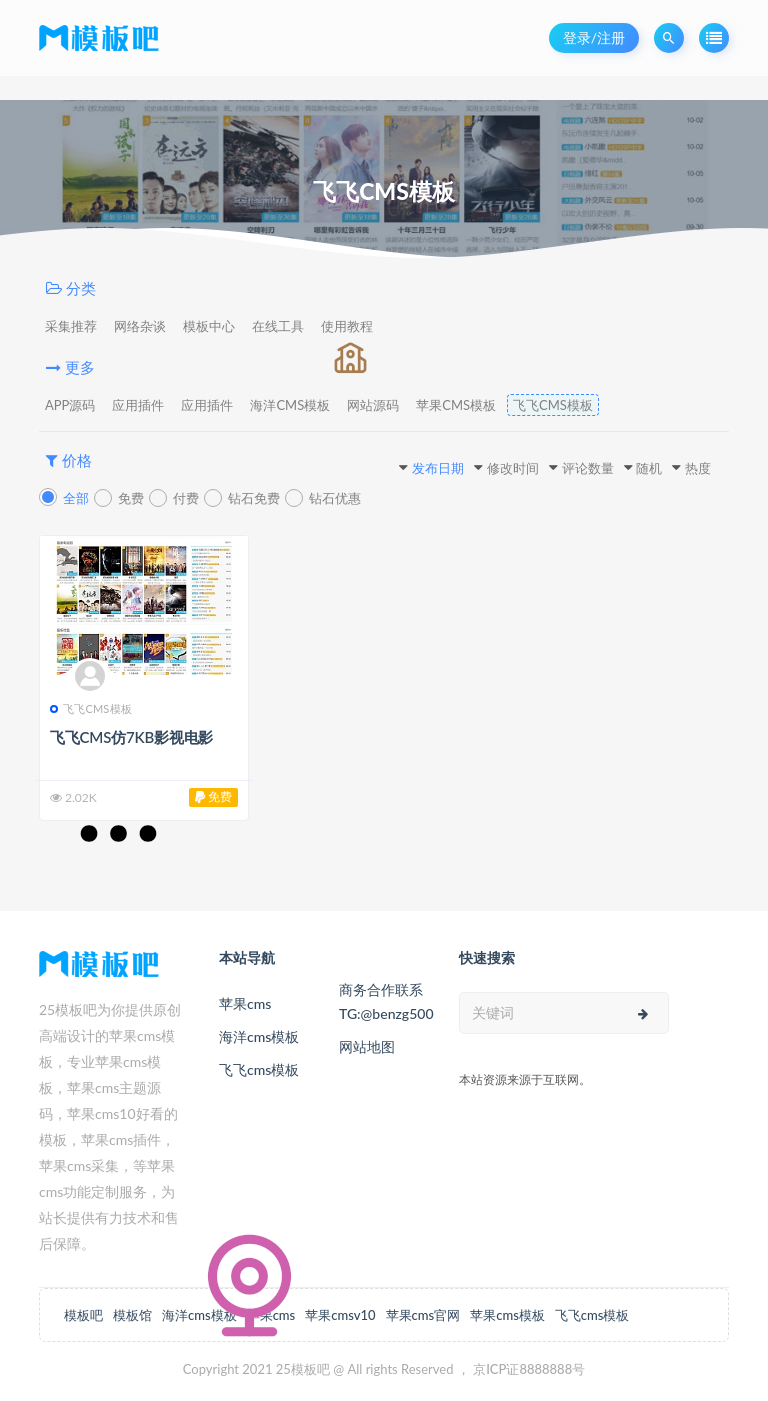 The image size is (768, 1401). Describe the element at coordinates (249, 1285) in the screenshot. I see `access webcam or camera settings` at that location.